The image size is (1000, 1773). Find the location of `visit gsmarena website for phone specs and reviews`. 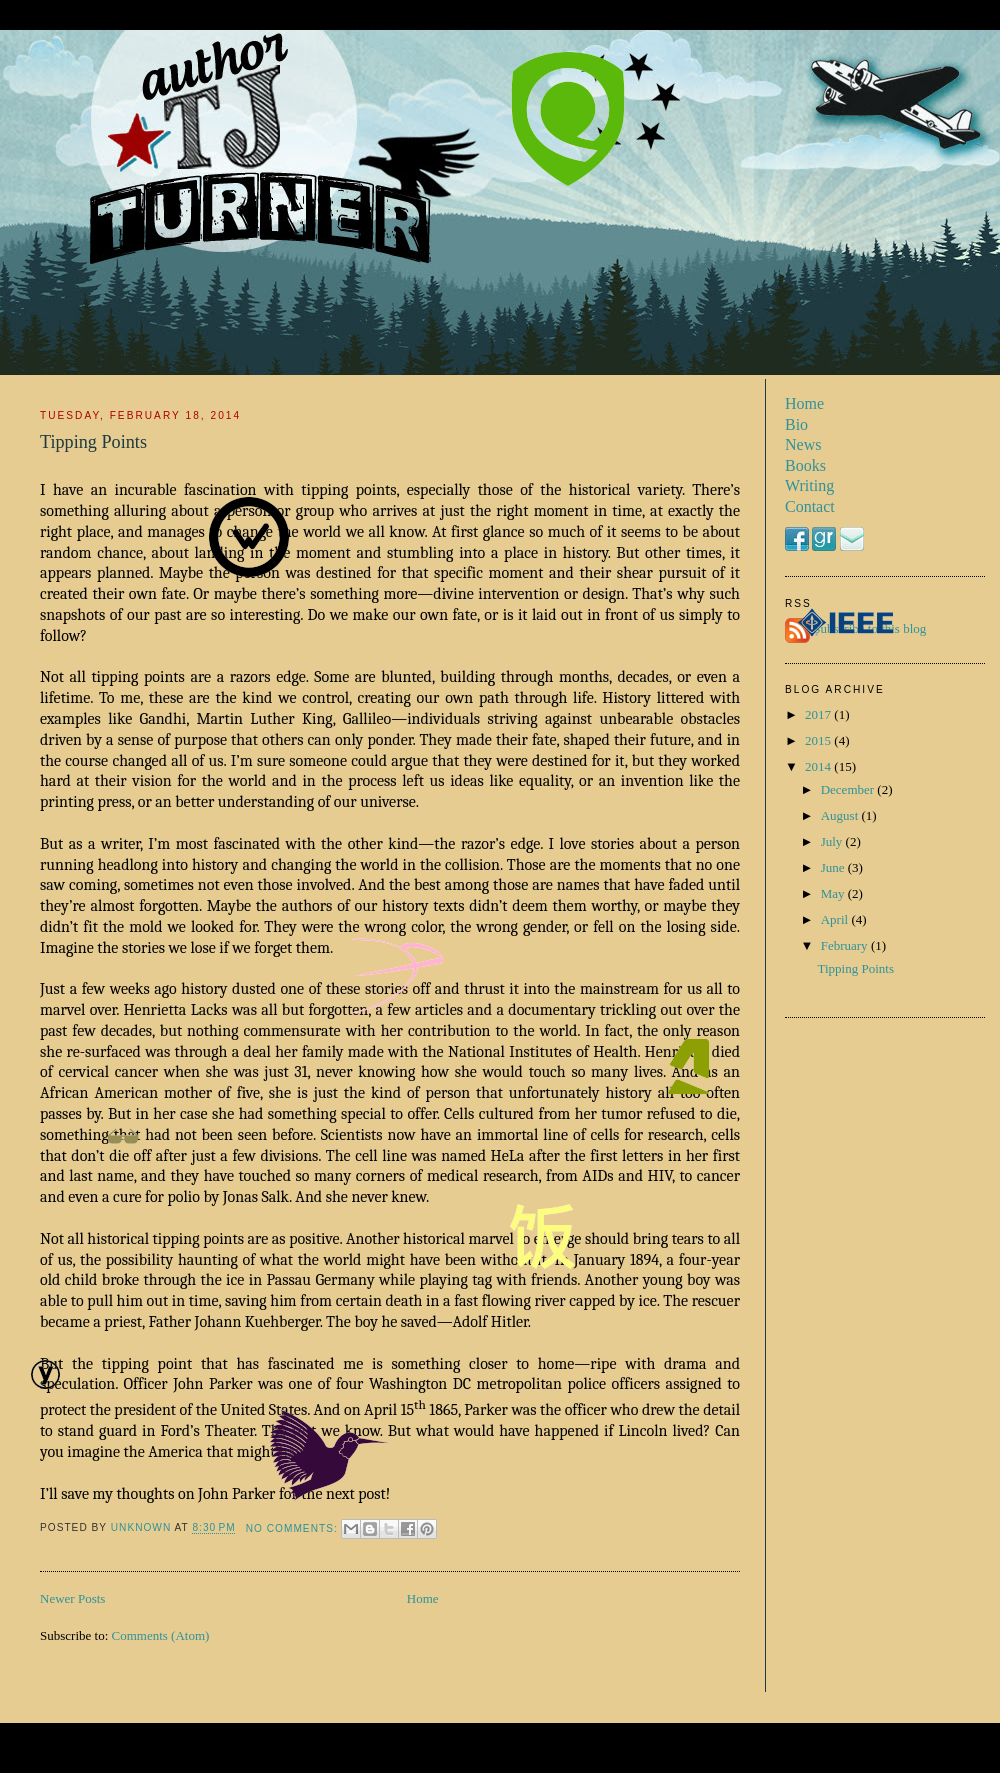

visit gsmarena website for phone specs and reviews is located at coordinates (688, 1066).